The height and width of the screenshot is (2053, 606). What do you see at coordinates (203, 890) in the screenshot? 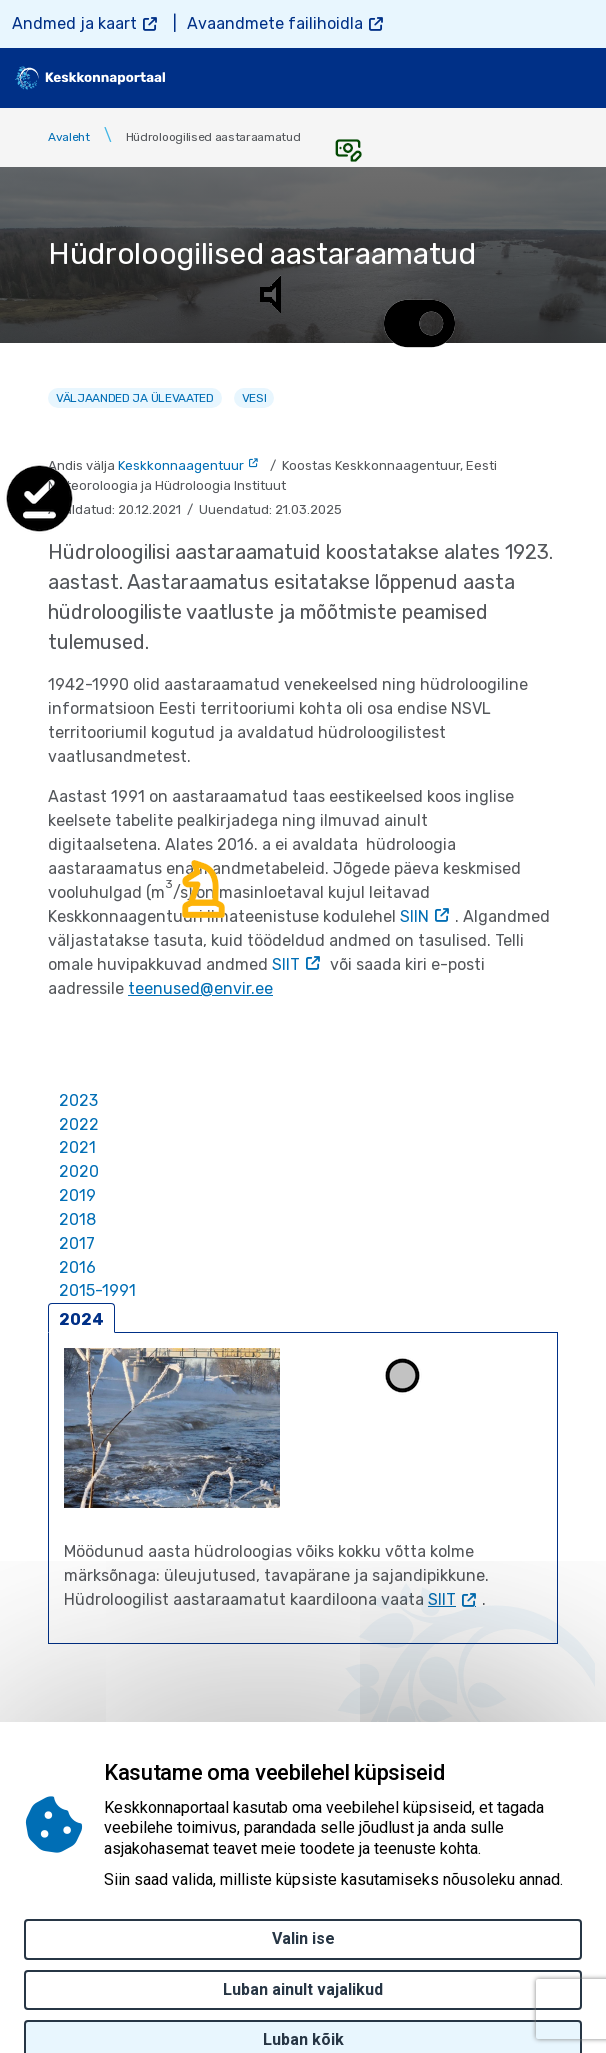
I see `play chess or access chess game` at bounding box center [203, 890].